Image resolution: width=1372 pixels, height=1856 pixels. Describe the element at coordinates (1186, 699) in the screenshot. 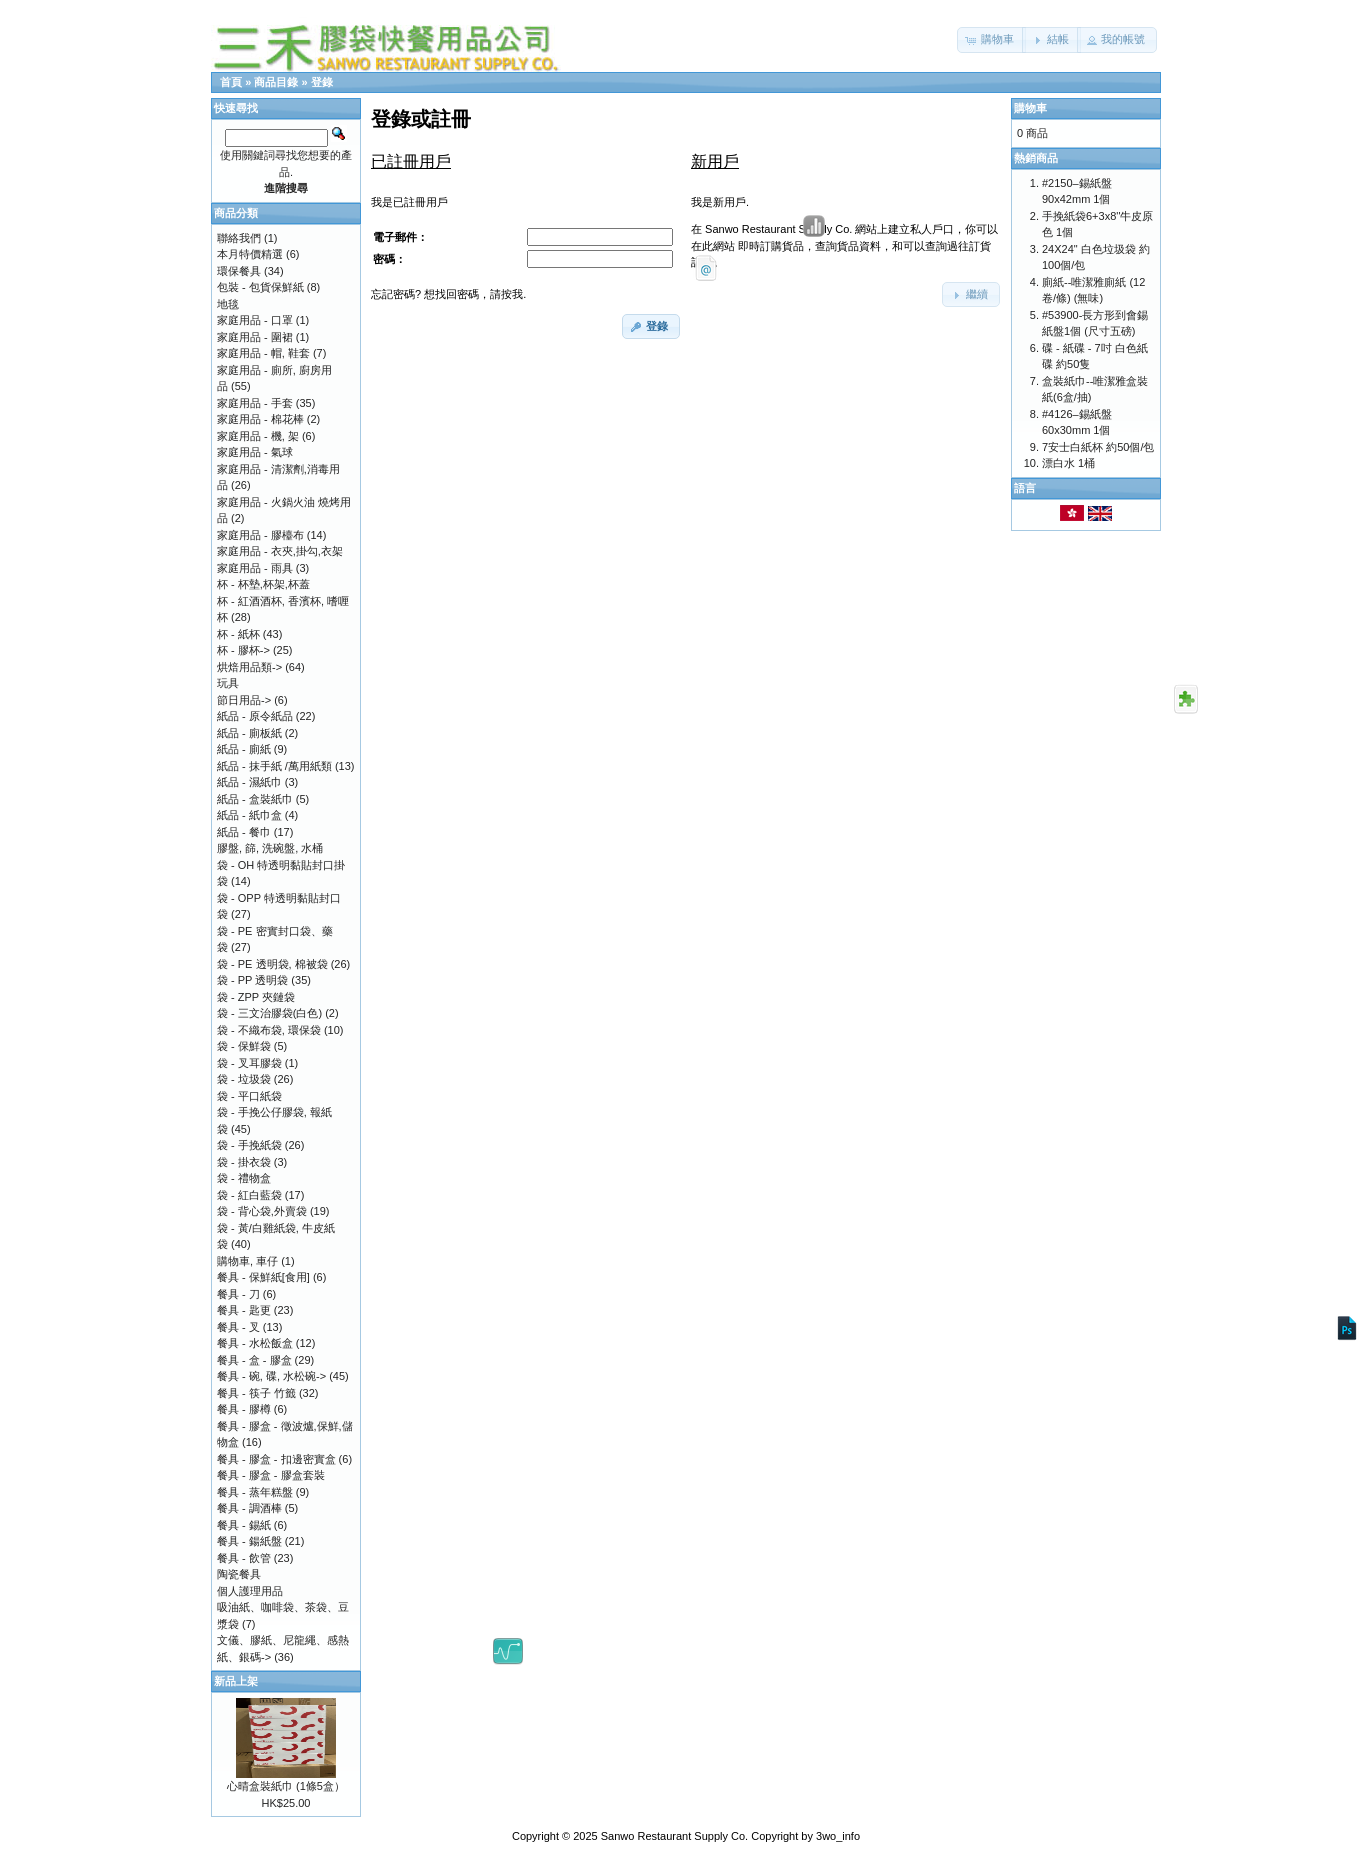

I see `firefox browser extension or add-on installer file` at that location.